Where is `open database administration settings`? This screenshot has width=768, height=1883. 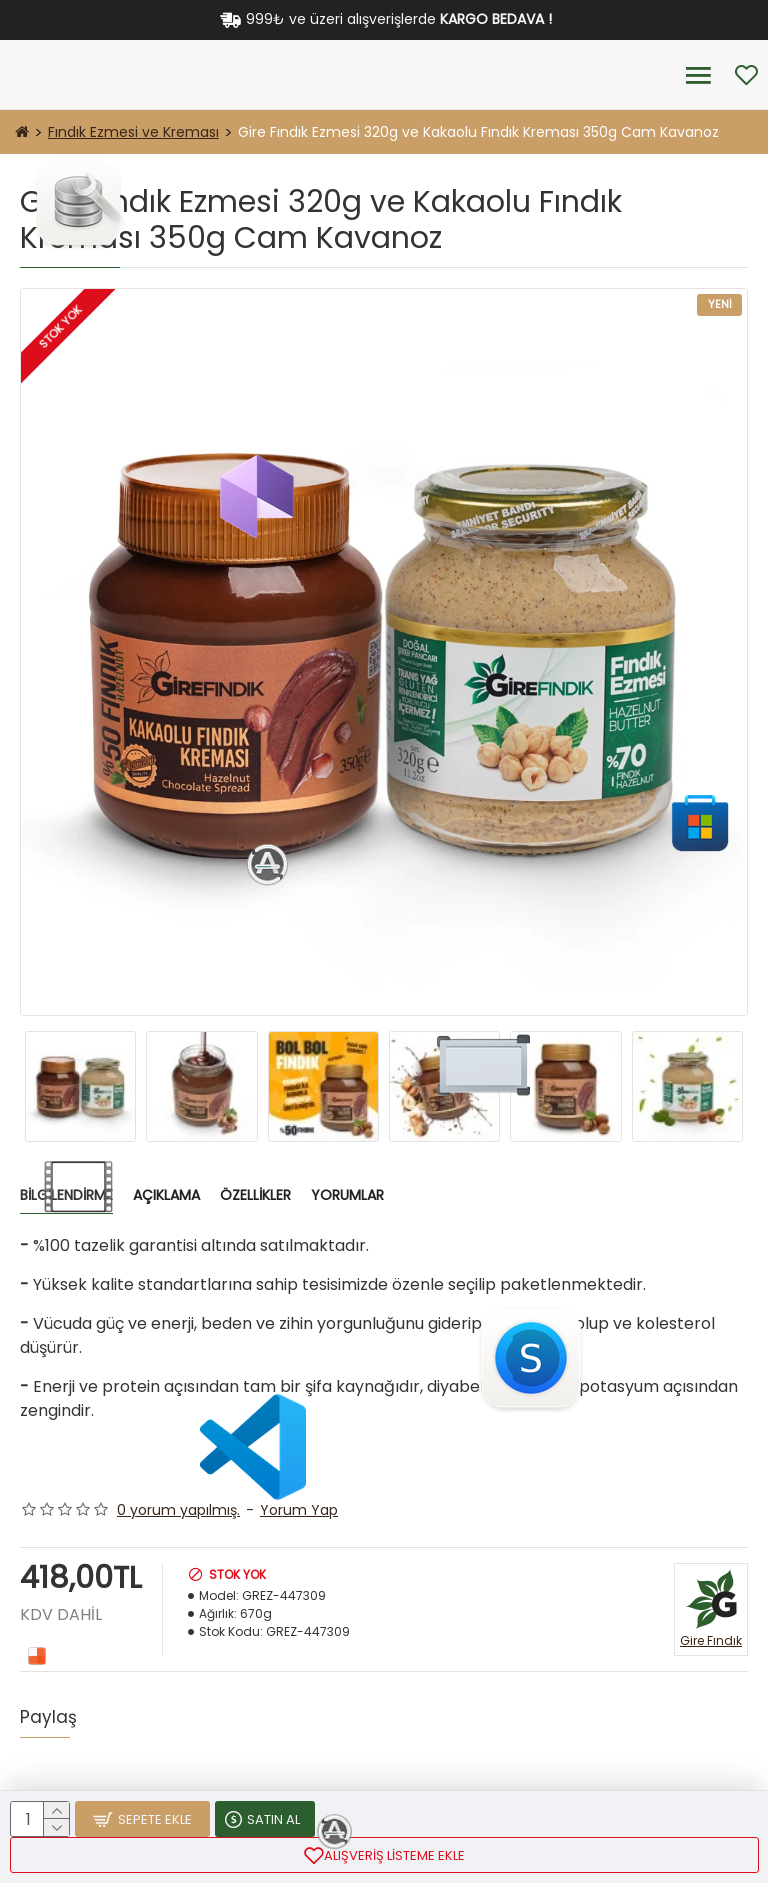
open database administration settings is located at coordinates (78, 203).